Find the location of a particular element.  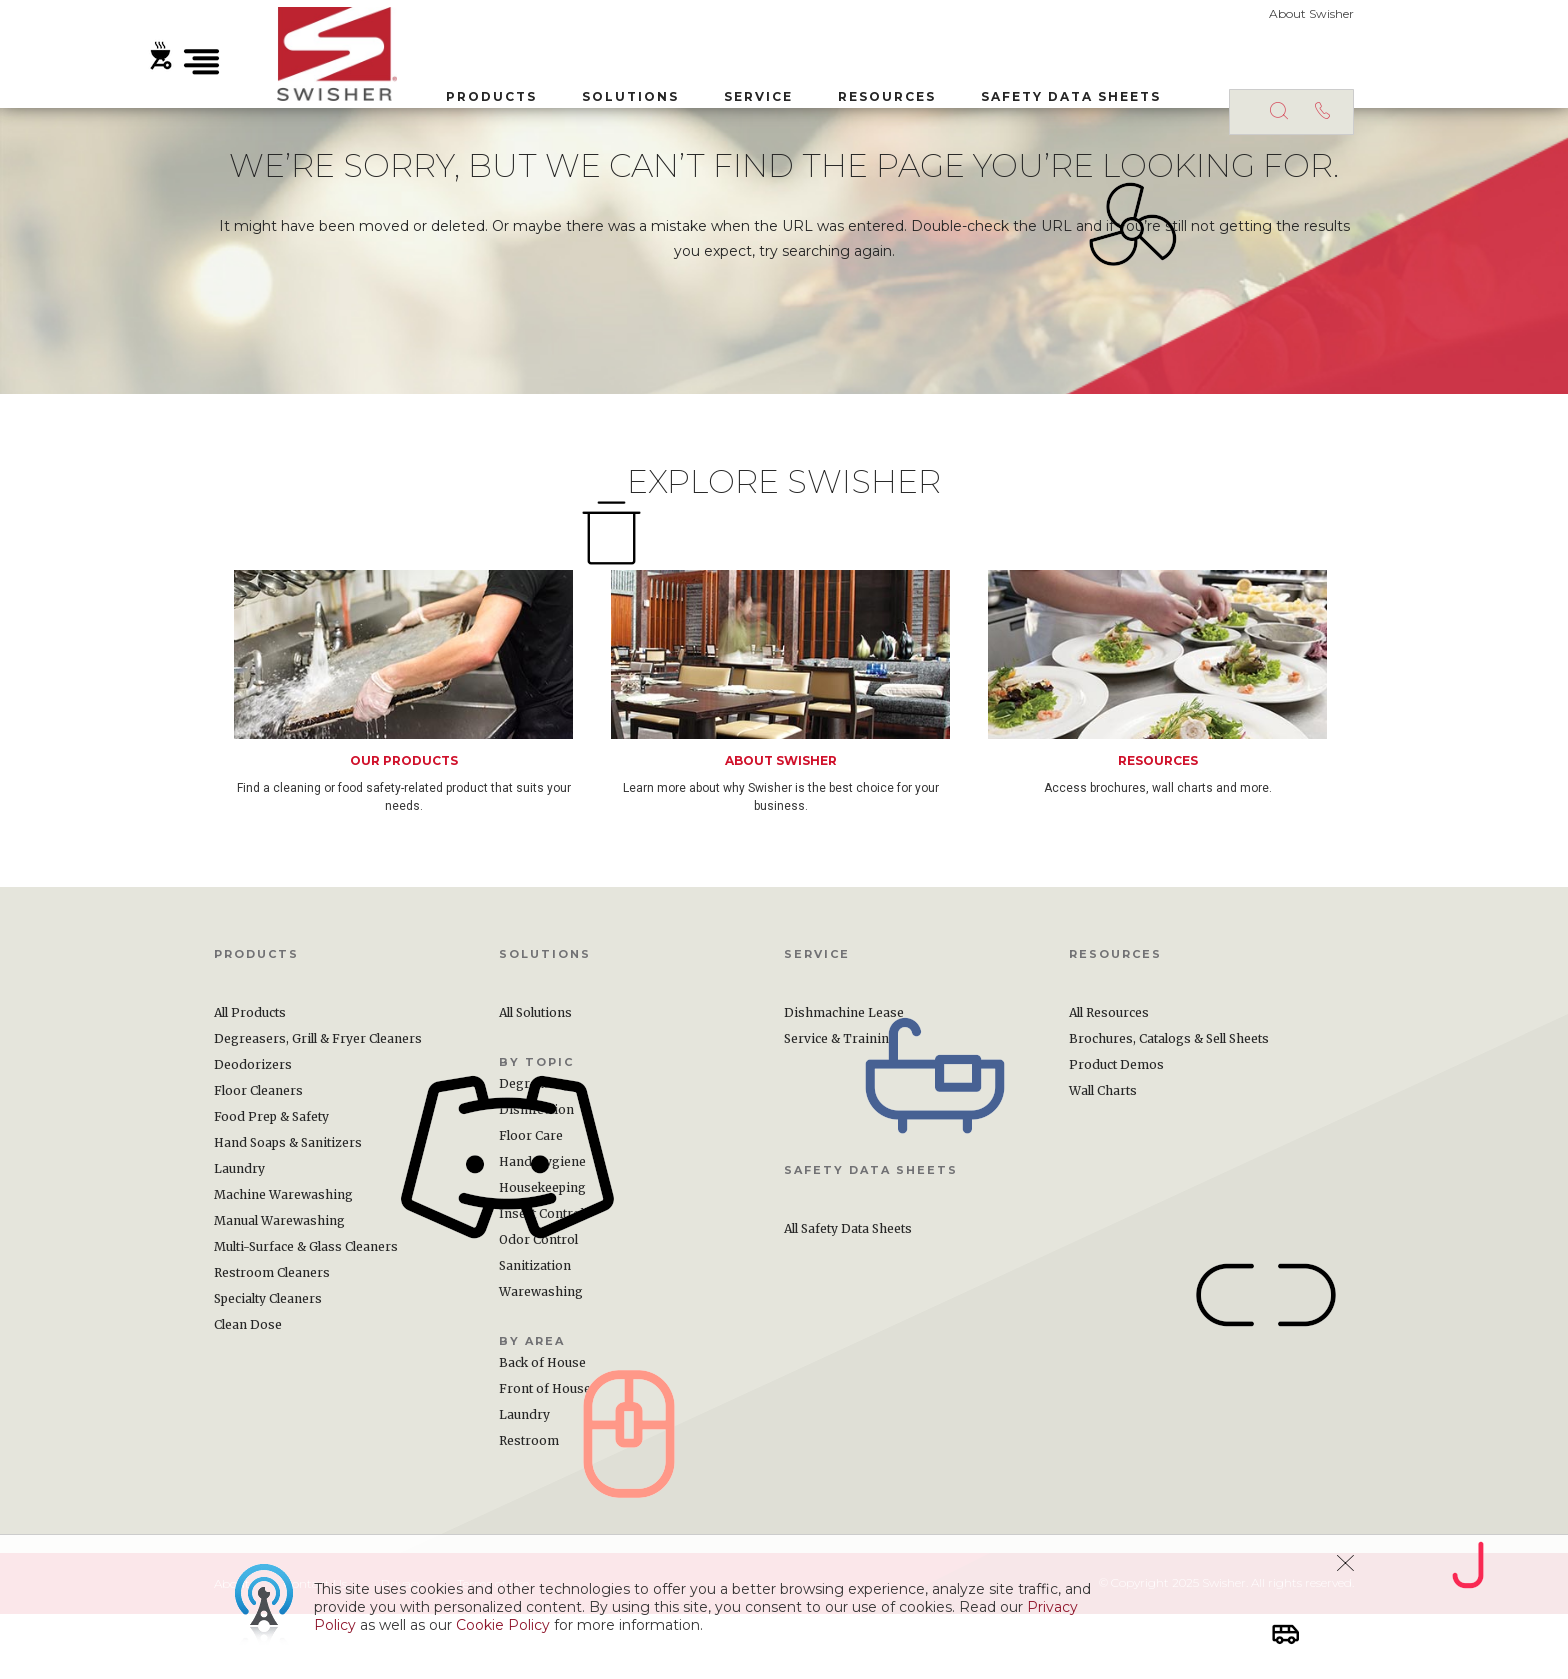

open Discord is located at coordinates (507, 1153).